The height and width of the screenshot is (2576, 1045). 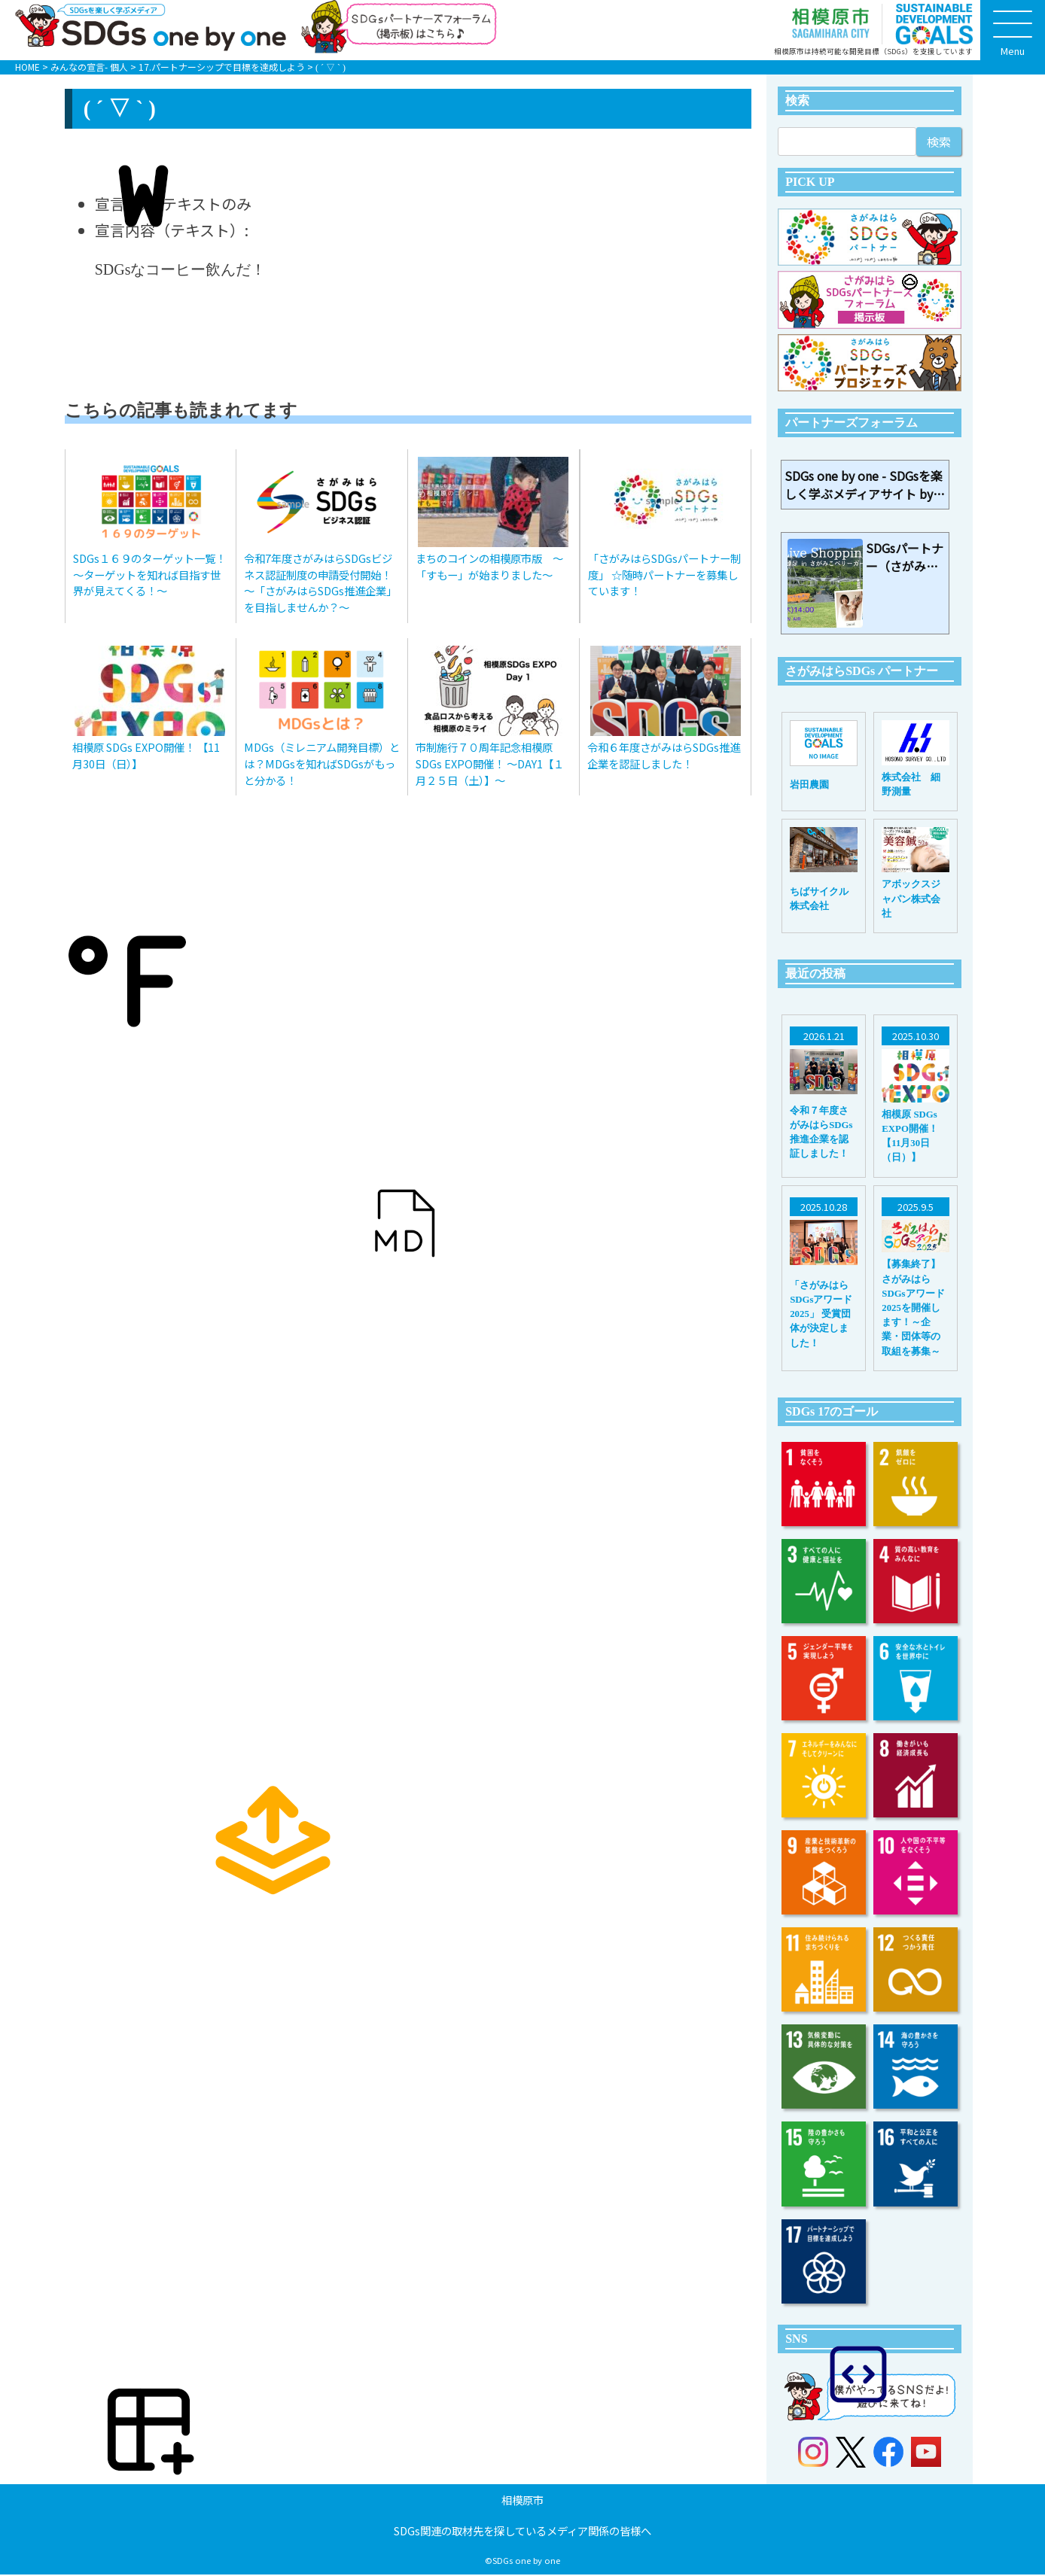 What do you see at coordinates (148, 2429) in the screenshot?
I see `add a new table or spreadsheet` at bounding box center [148, 2429].